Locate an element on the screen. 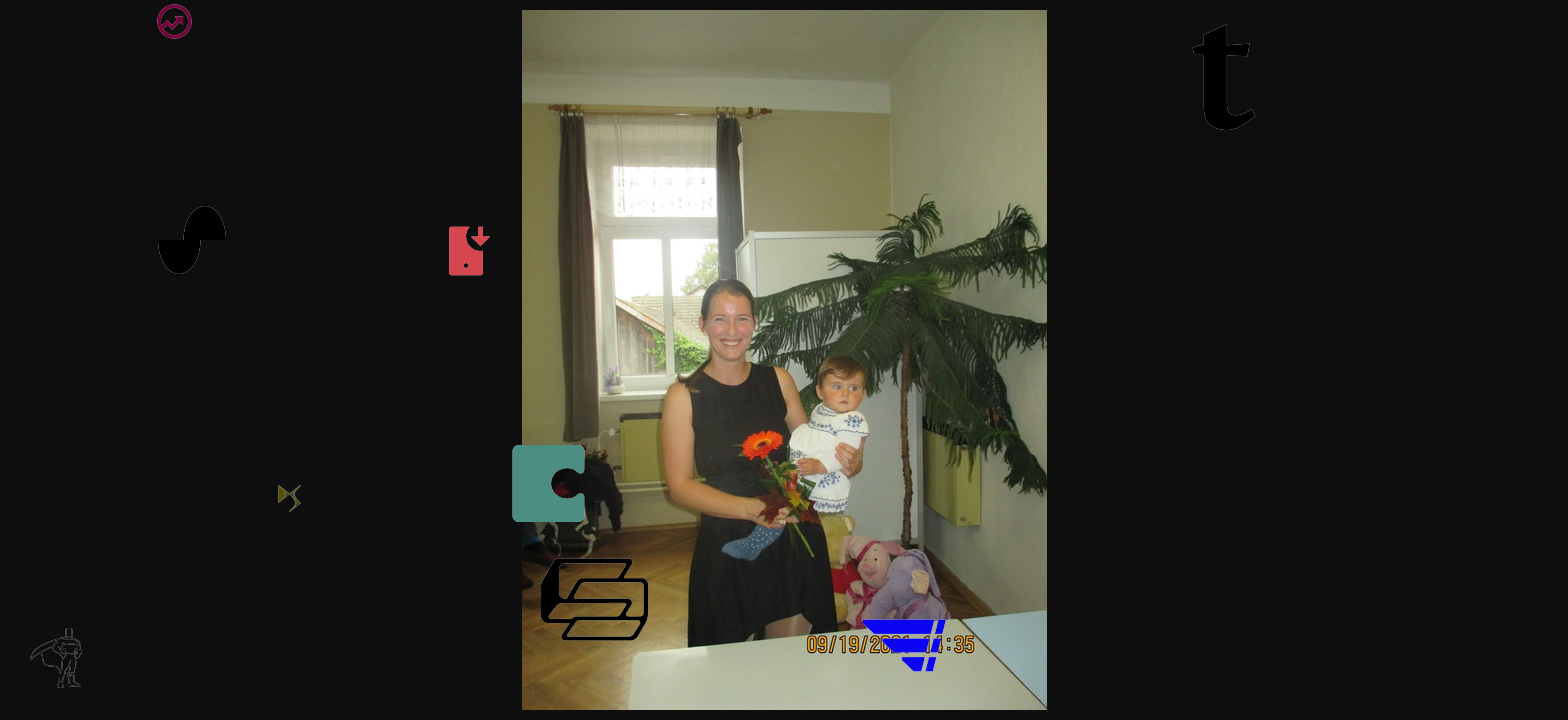 This screenshot has height=720, width=1568. hermes brand logo is located at coordinates (904, 645).